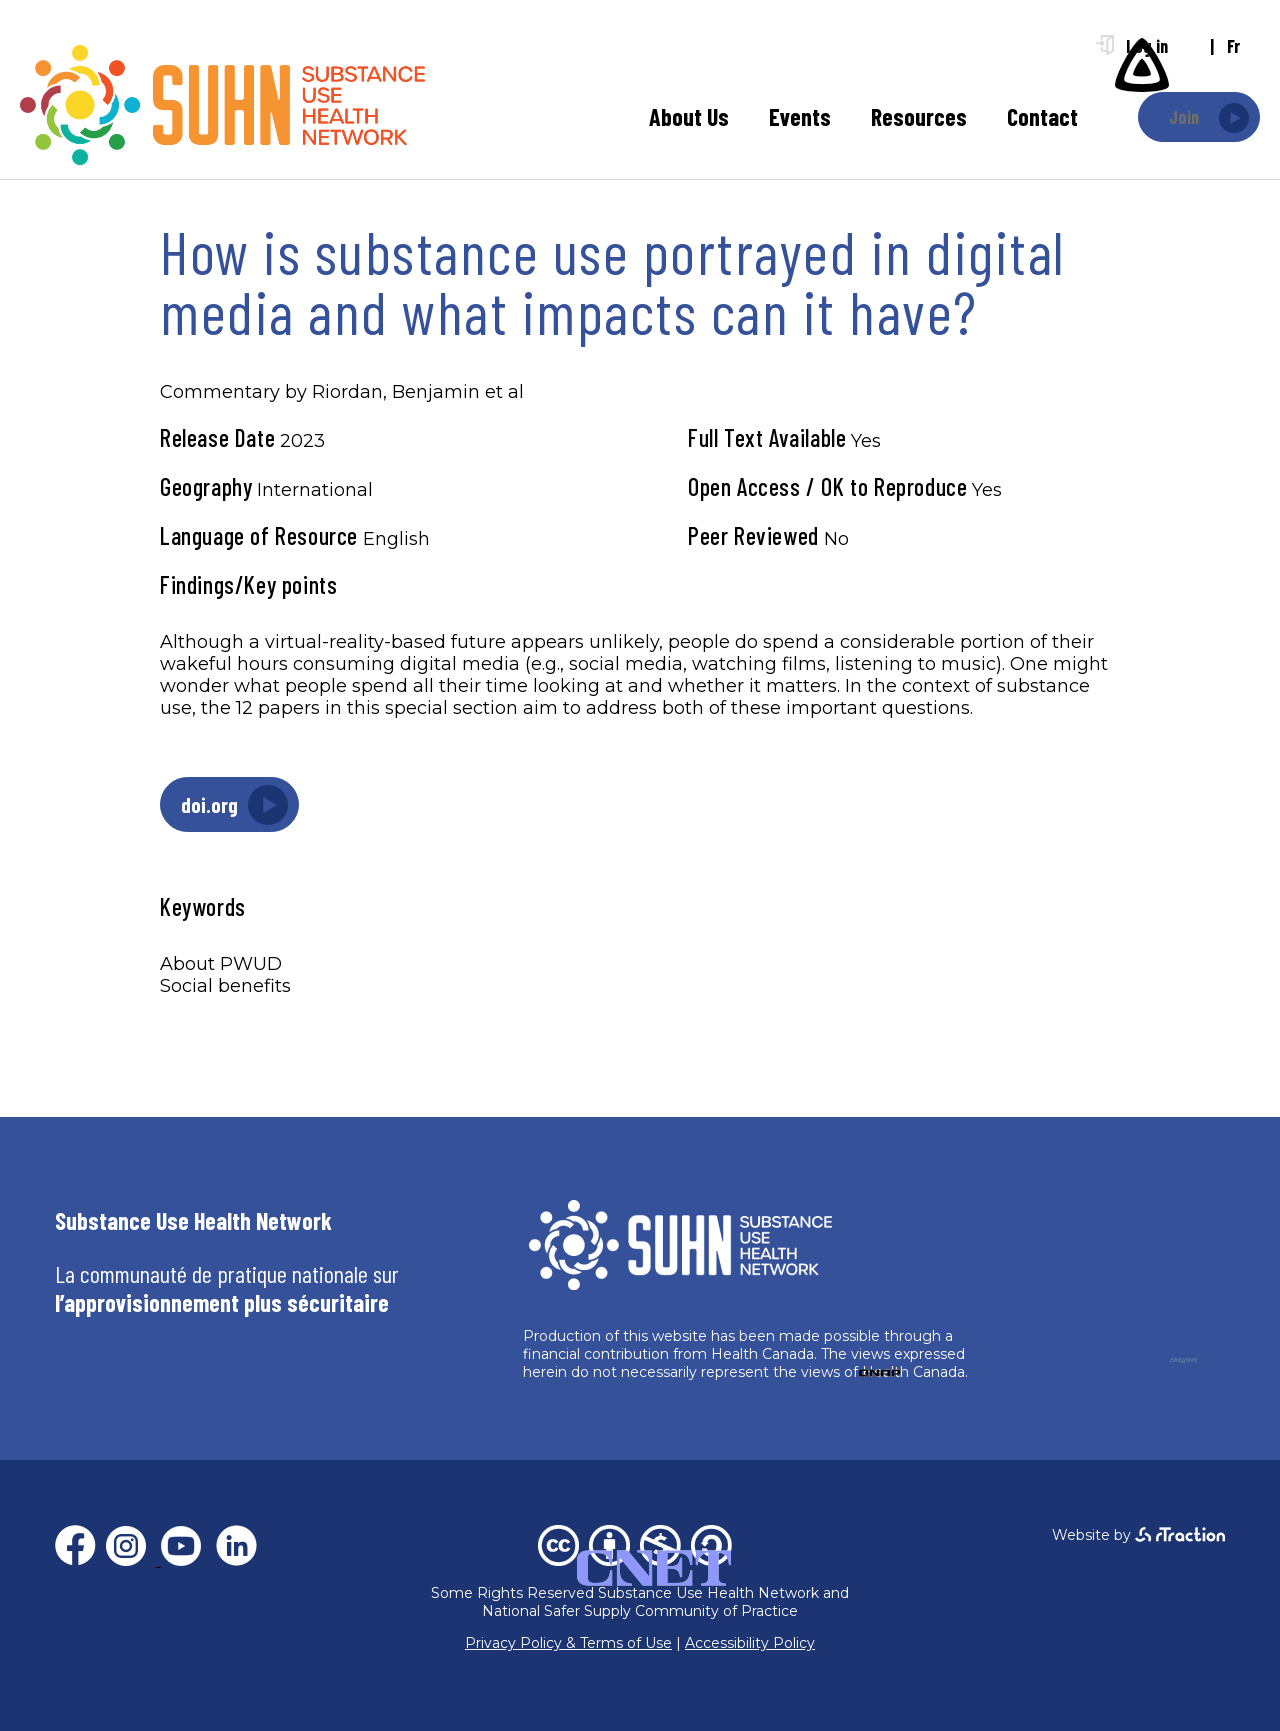 The image size is (1280, 1731). I want to click on QNAP brand logo, so click(881, 1373).